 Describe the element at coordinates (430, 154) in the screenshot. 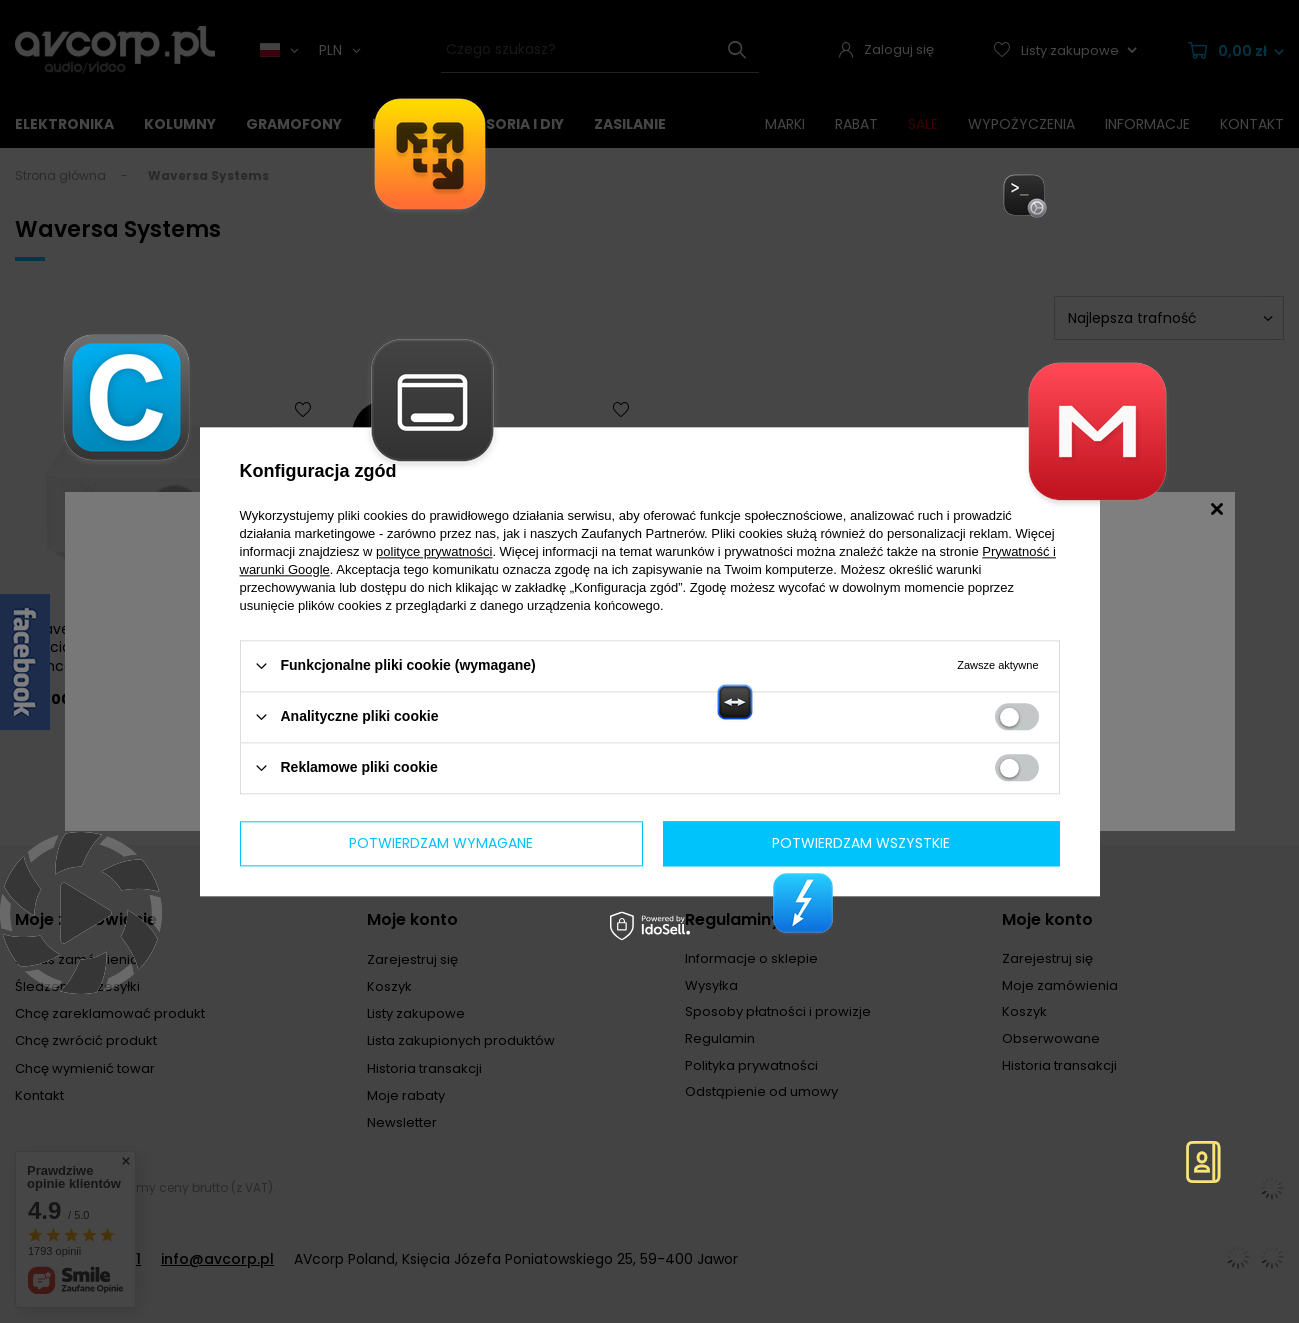

I see `open vmware player application` at that location.